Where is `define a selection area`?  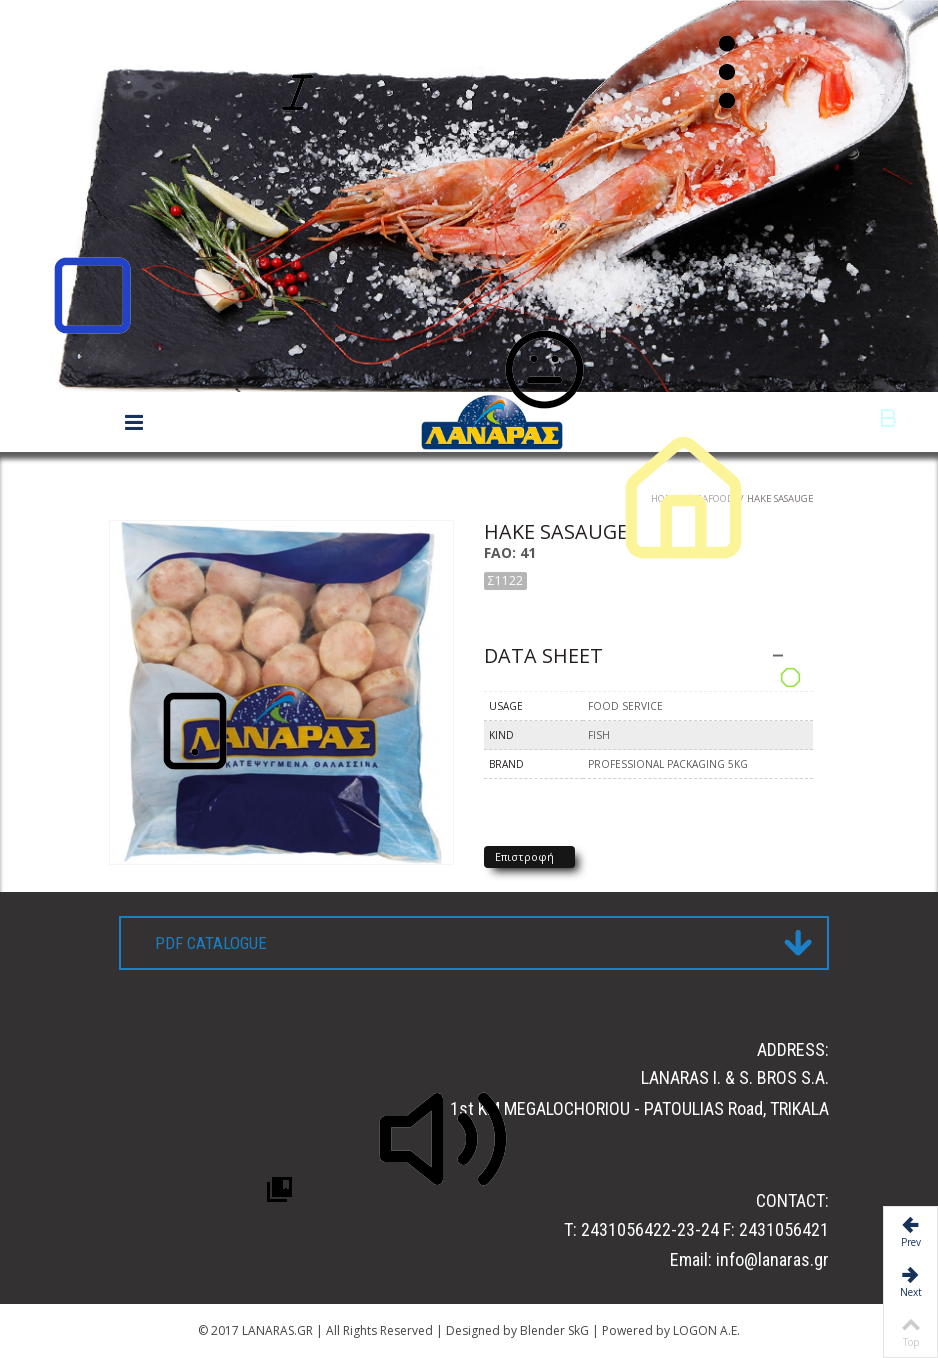
define a selection area is located at coordinates (92, 295).